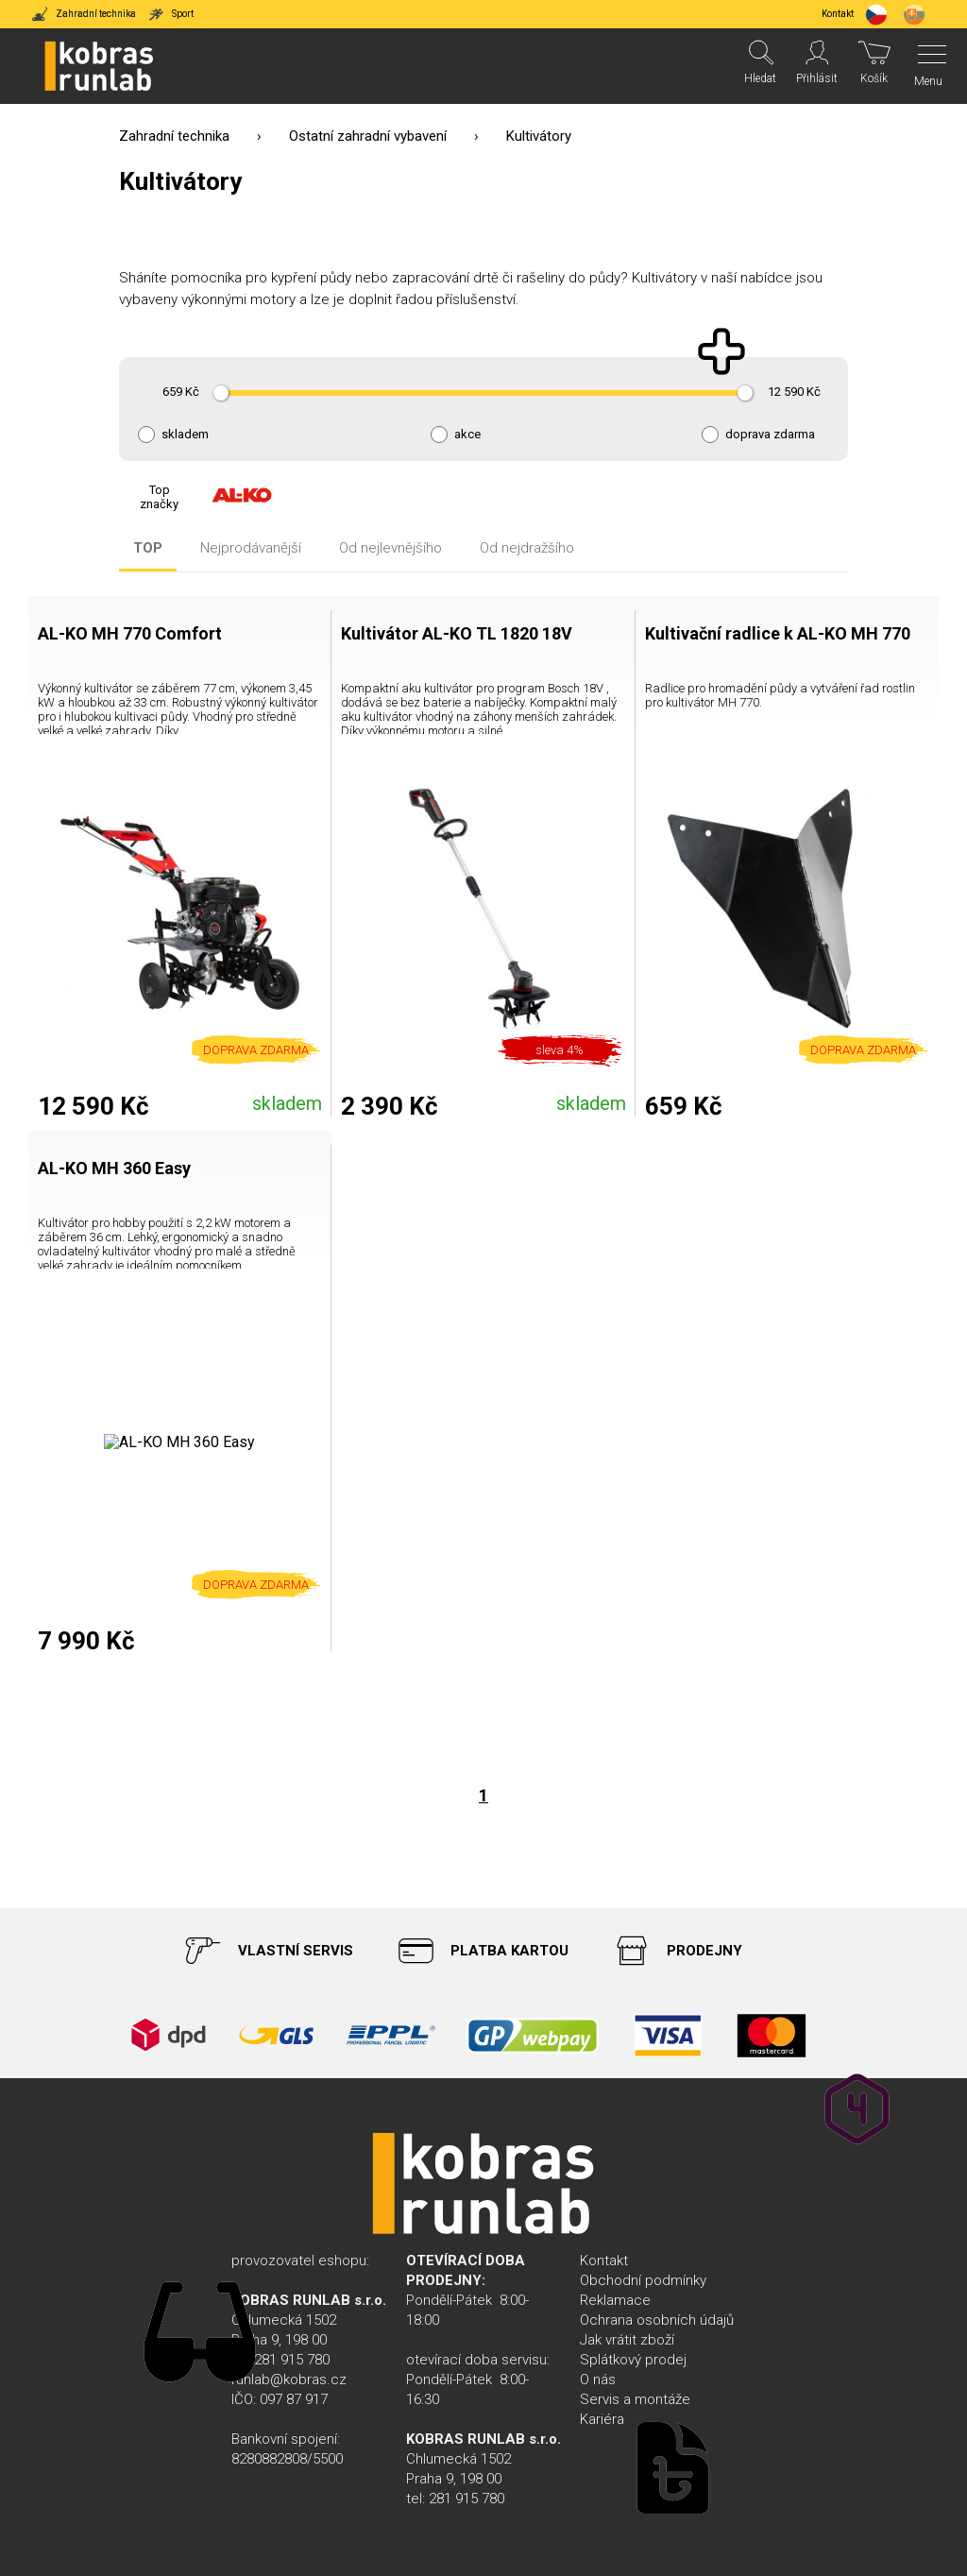 This screenshot has height=2576, width=967. Describe the element at coordinates (199, 2331) in the screenshot. I see `enable reading mode` at that location.